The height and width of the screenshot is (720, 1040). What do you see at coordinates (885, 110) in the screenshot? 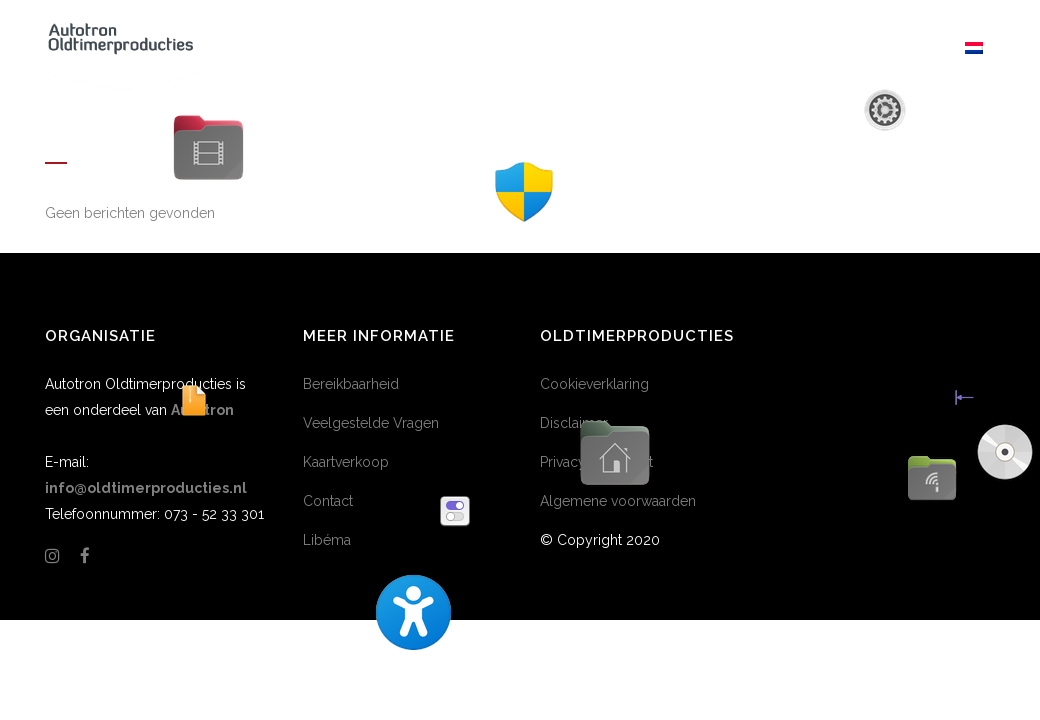
I see `access settings or properties` at bounding box center [885, 110].